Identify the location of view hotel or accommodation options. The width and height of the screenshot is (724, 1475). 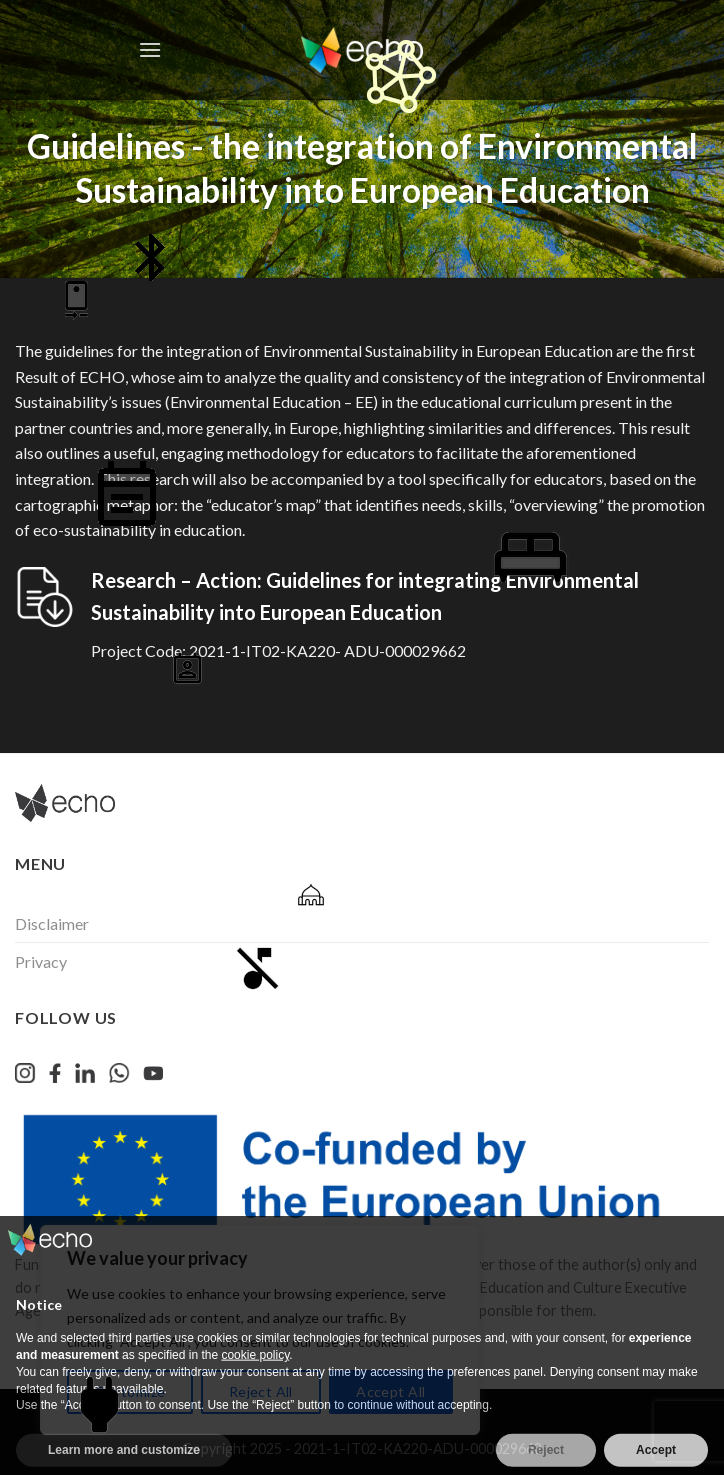
(530, 557).